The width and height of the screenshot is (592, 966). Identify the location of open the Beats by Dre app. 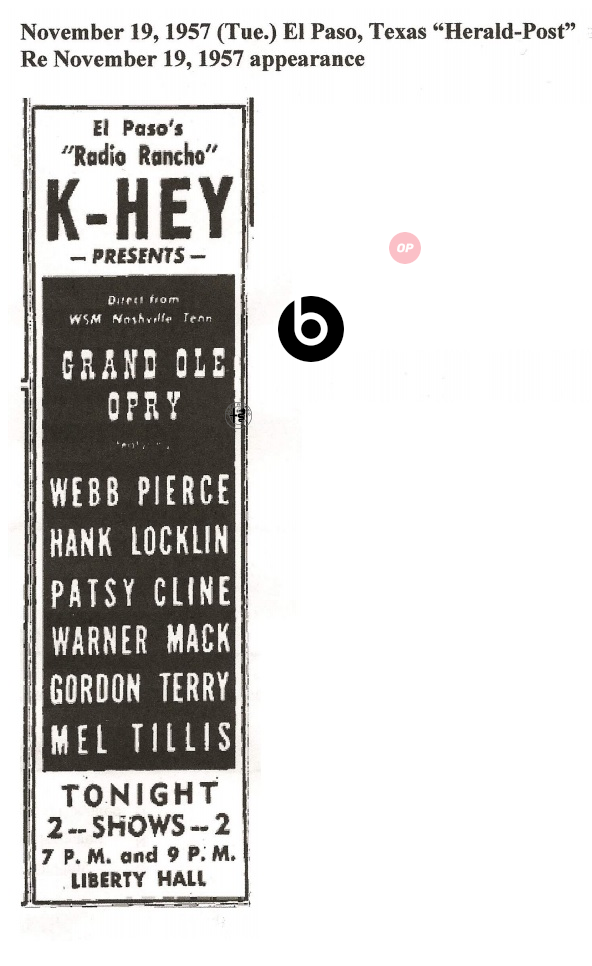
(311, 329).